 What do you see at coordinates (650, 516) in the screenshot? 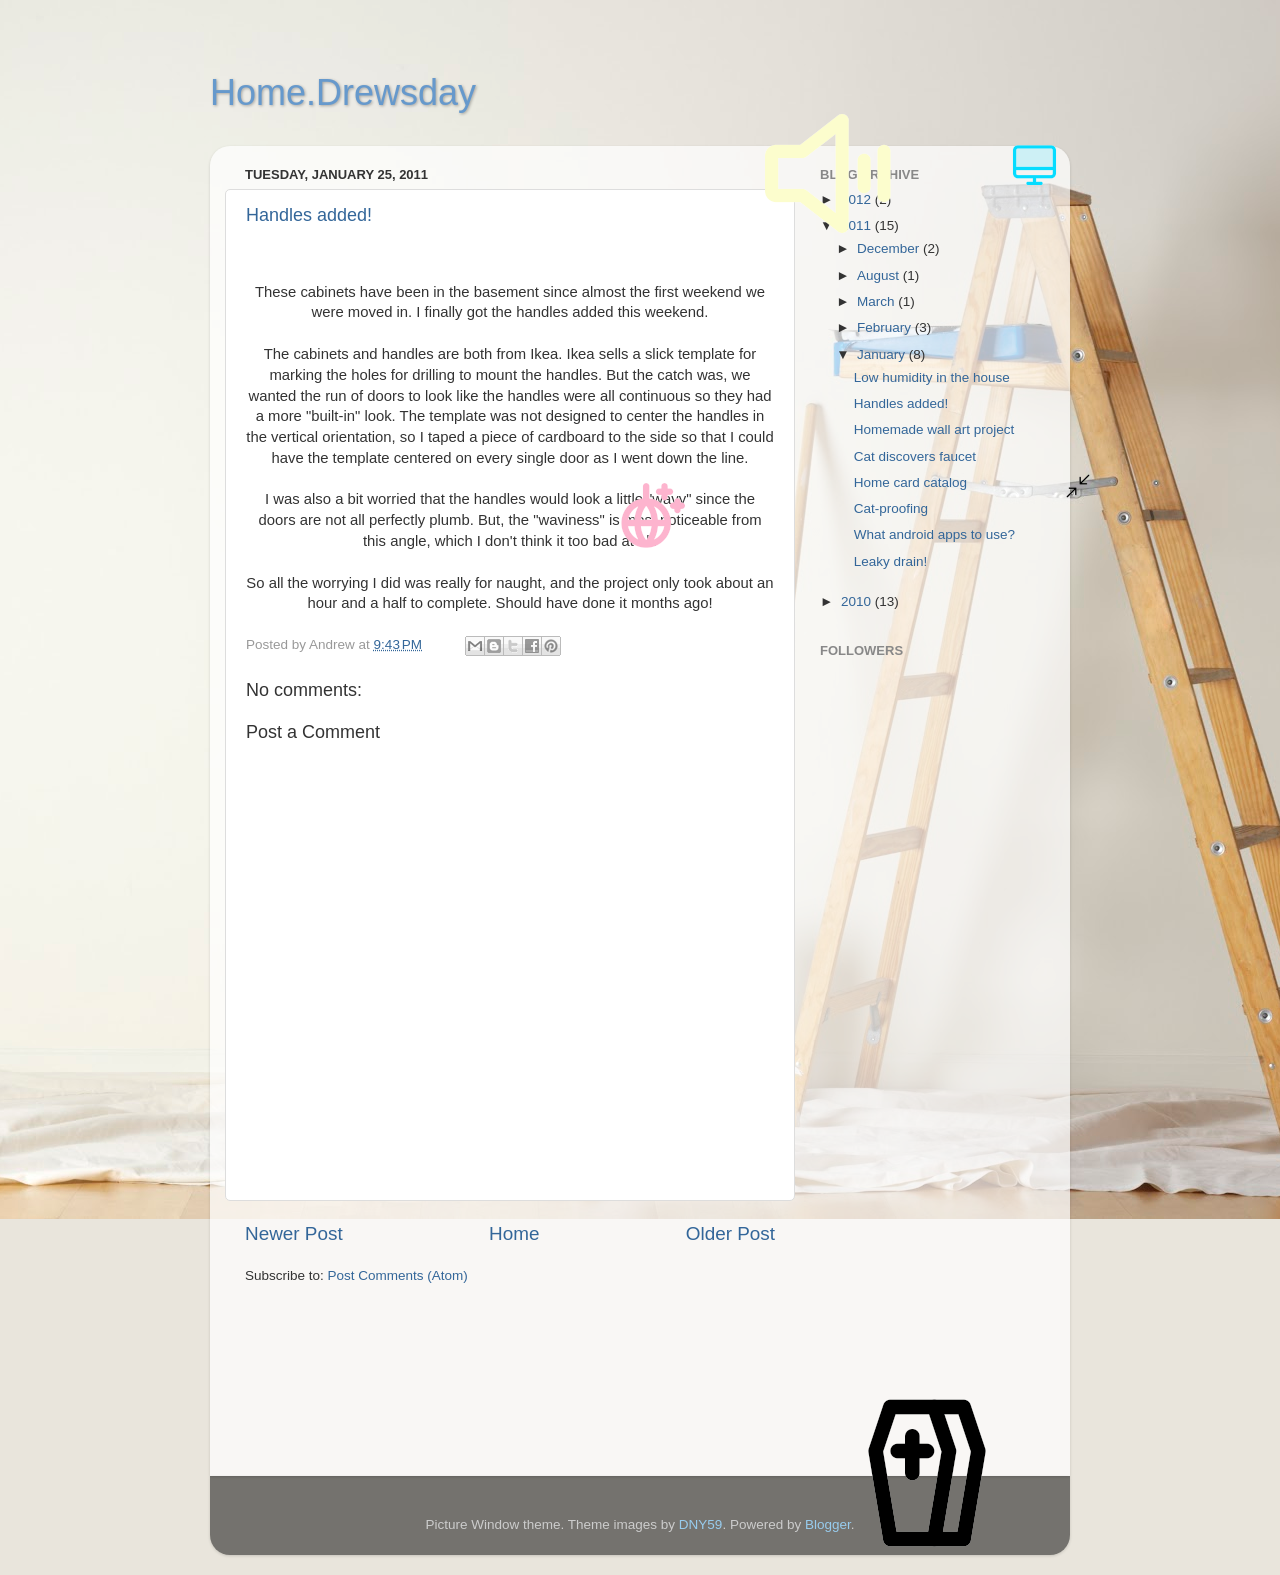
I see `access party or celebration mode` at bounding box center [650, 516].